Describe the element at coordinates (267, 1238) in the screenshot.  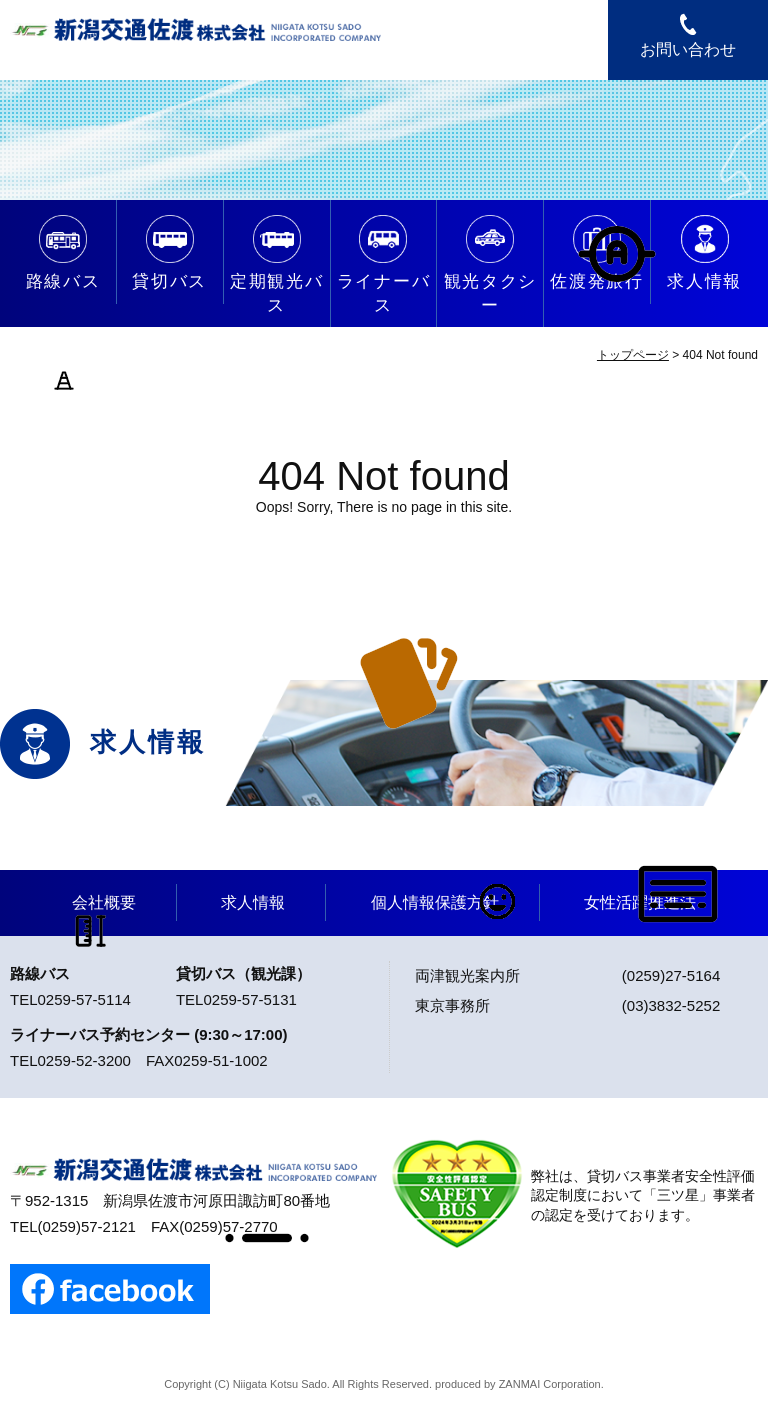
I see `insert a horizontal divider between content sections` at that location.